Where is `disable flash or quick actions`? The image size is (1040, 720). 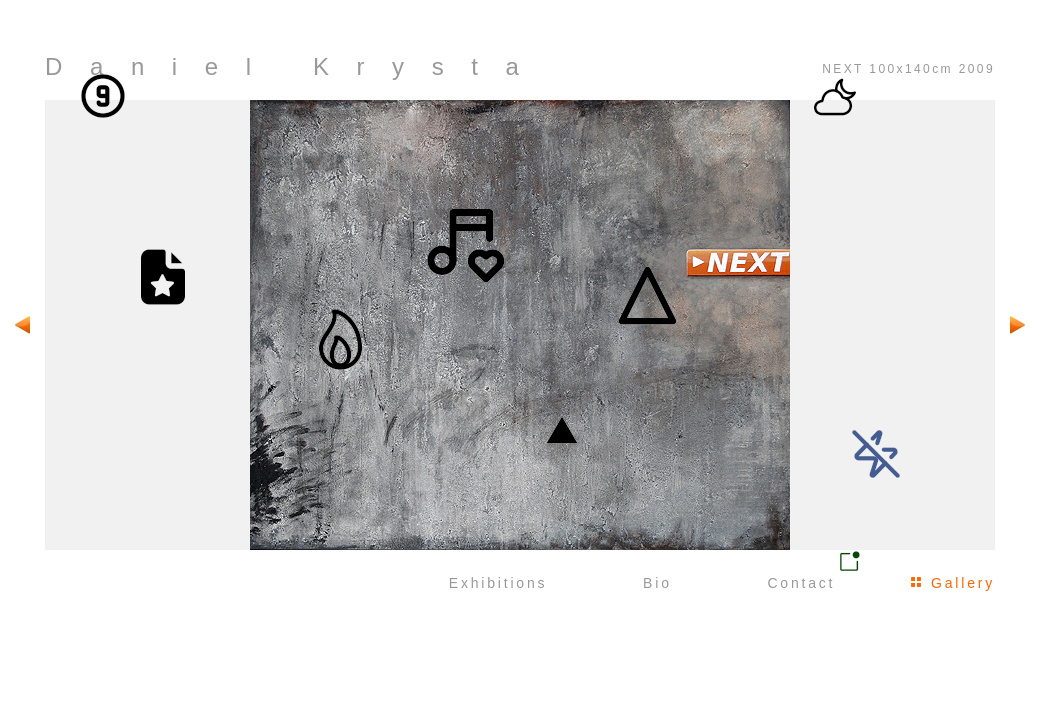 disable flash or quick actions is located at coordinates (876, 454).